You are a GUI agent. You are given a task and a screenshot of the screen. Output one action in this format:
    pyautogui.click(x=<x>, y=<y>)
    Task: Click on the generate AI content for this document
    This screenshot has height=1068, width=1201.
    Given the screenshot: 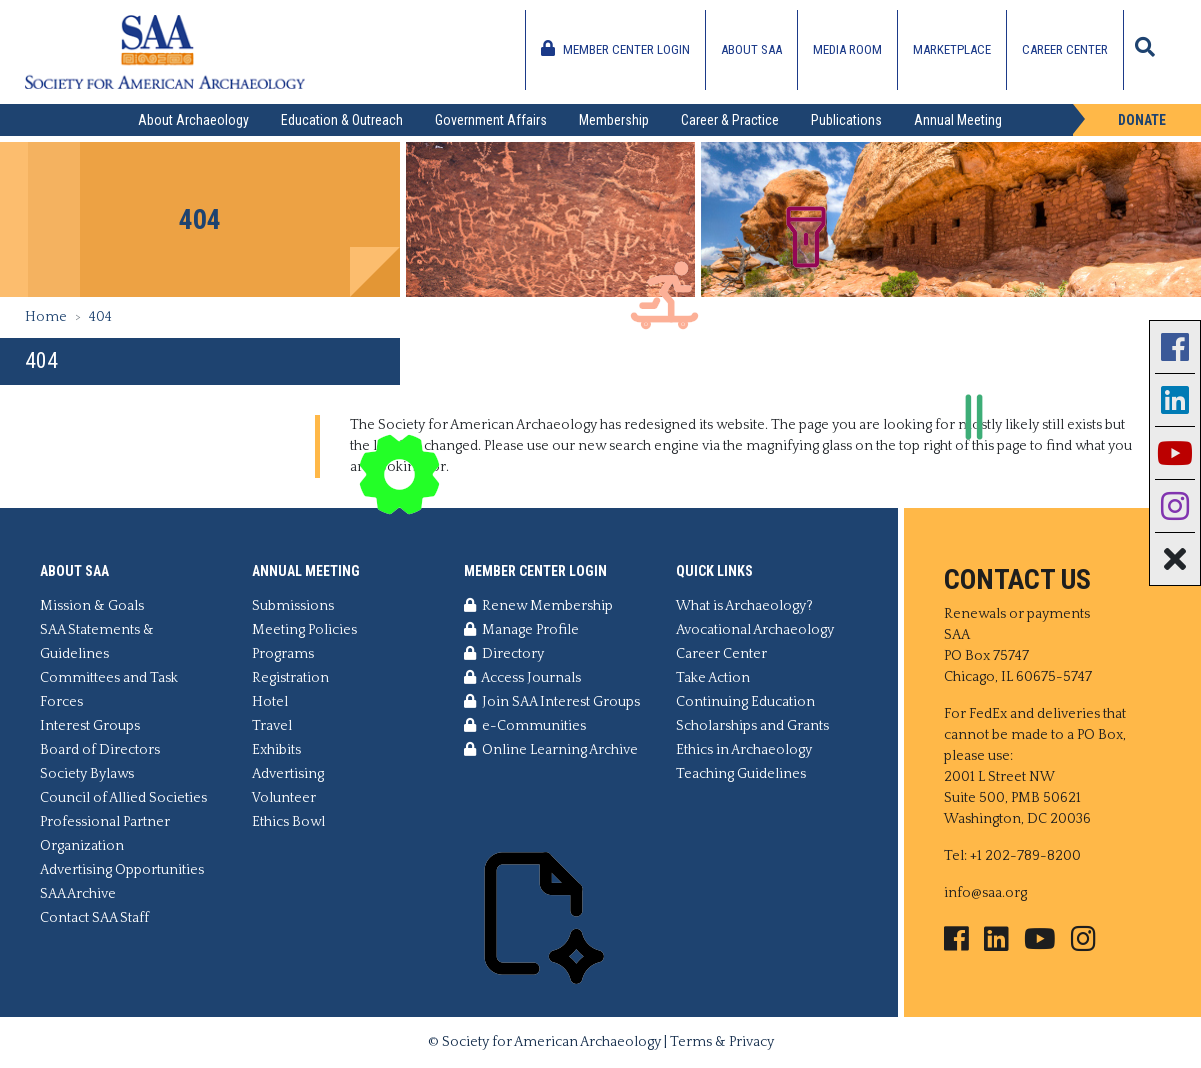 What is the action you would take?
    pyautogui.click(x=533, y=913)
    